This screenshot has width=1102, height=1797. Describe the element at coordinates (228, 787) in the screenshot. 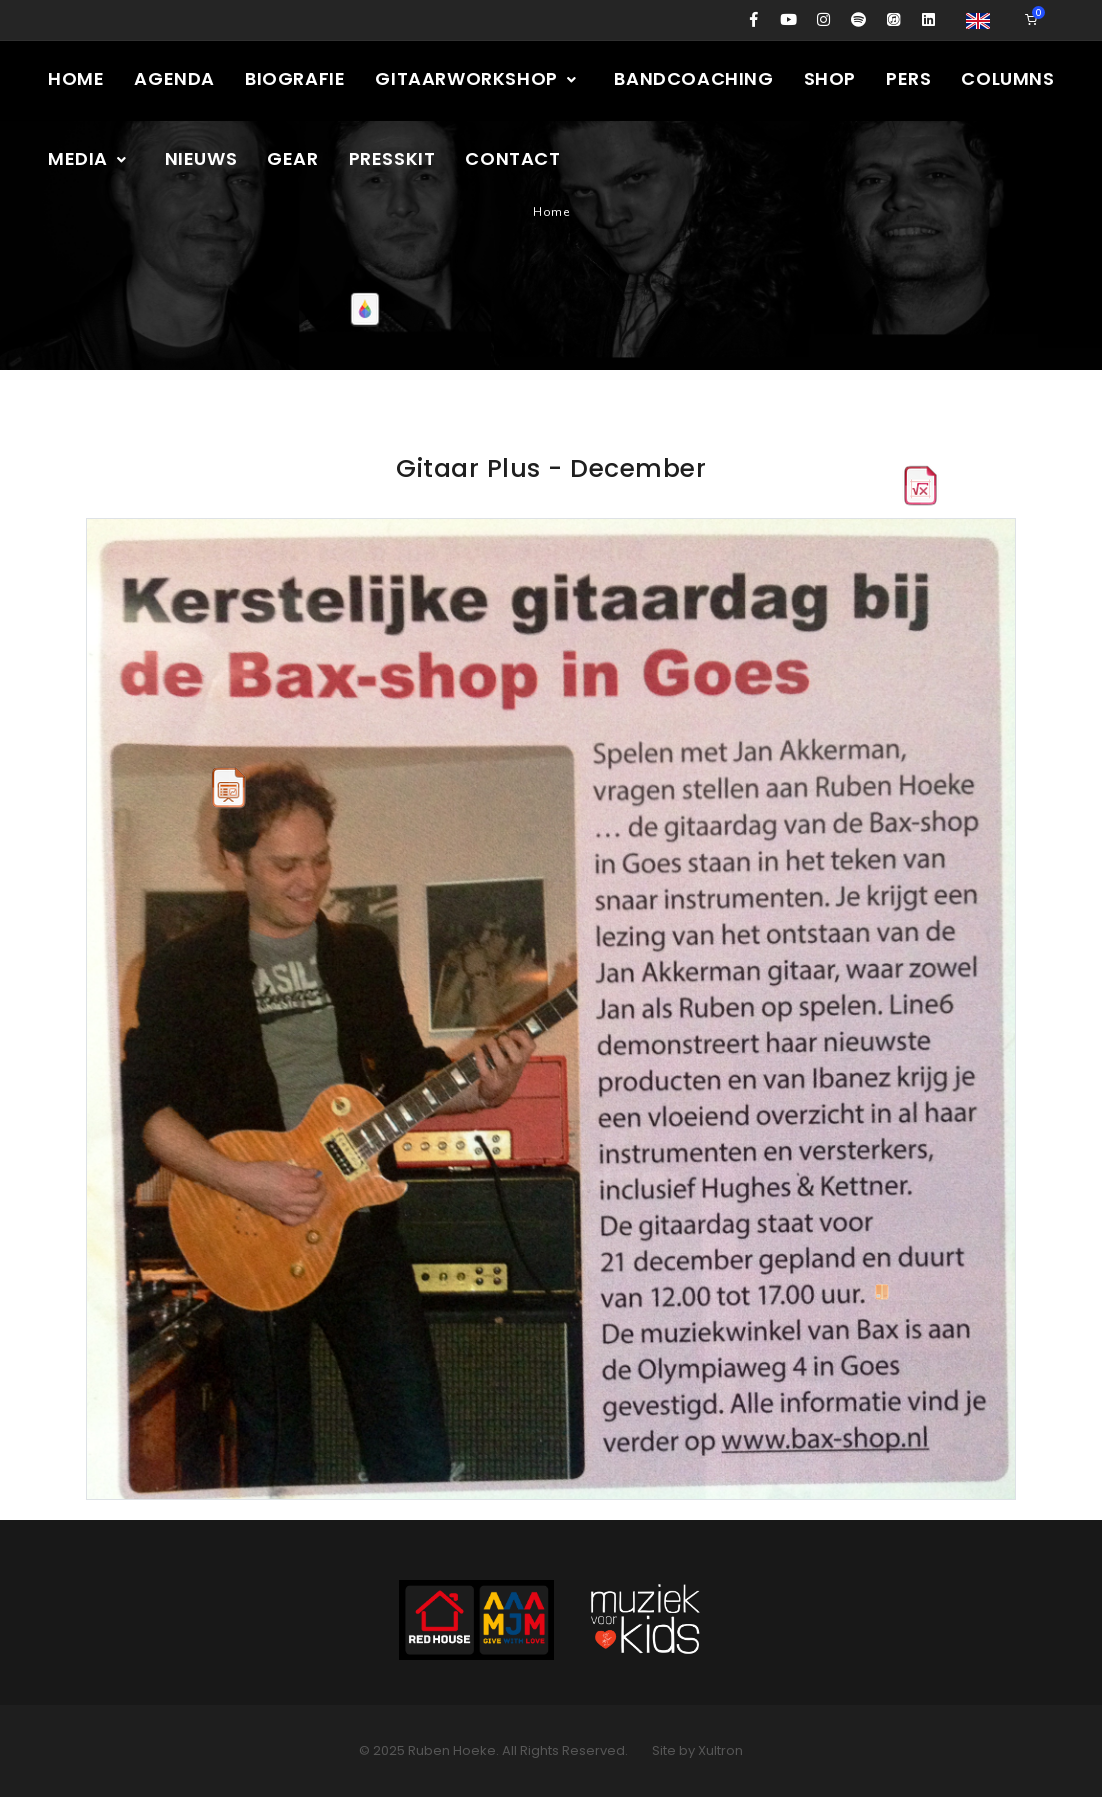

I see `open a presentation file` at that location.